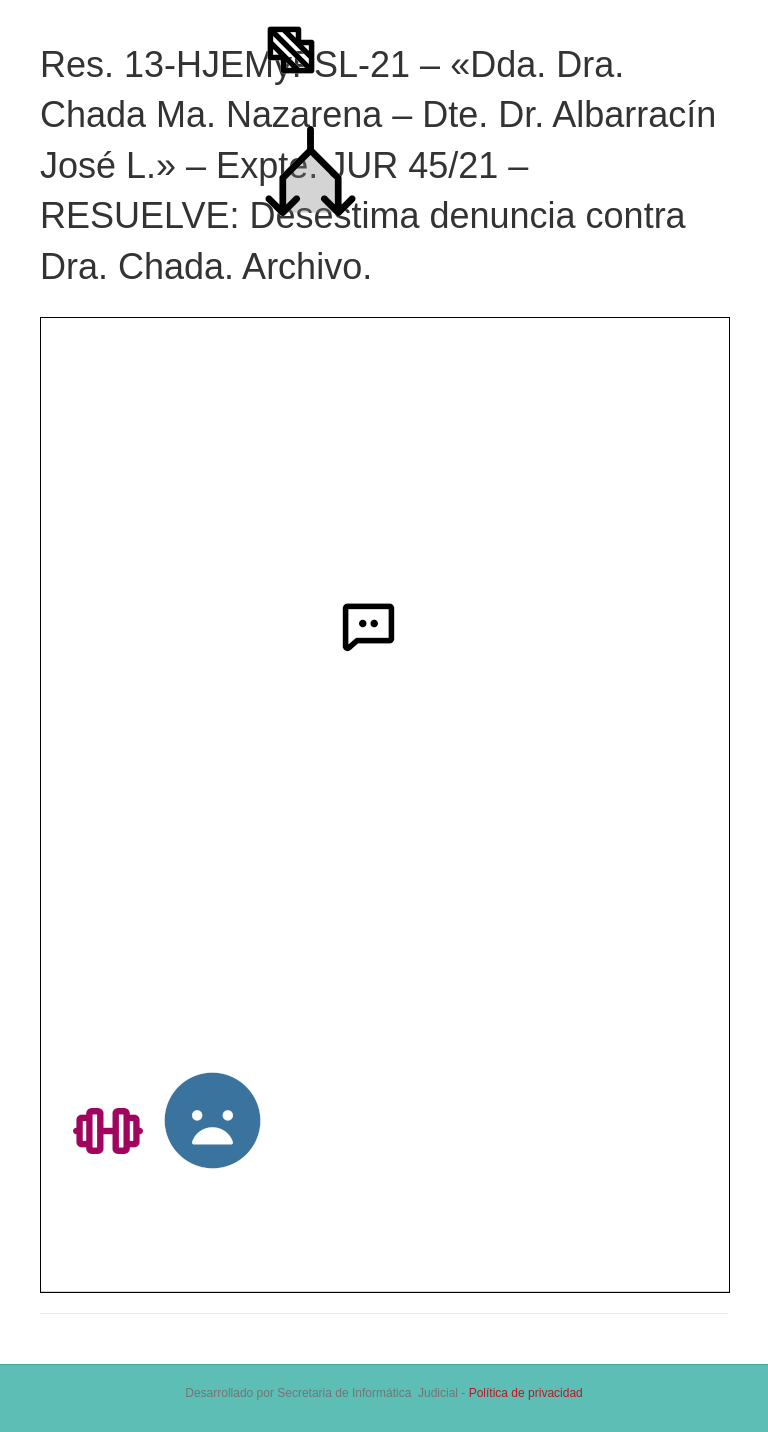  Describe the element at coordinates (212, 1120) in the screenshot. I see `leave negative feedback or reaction` at that location.